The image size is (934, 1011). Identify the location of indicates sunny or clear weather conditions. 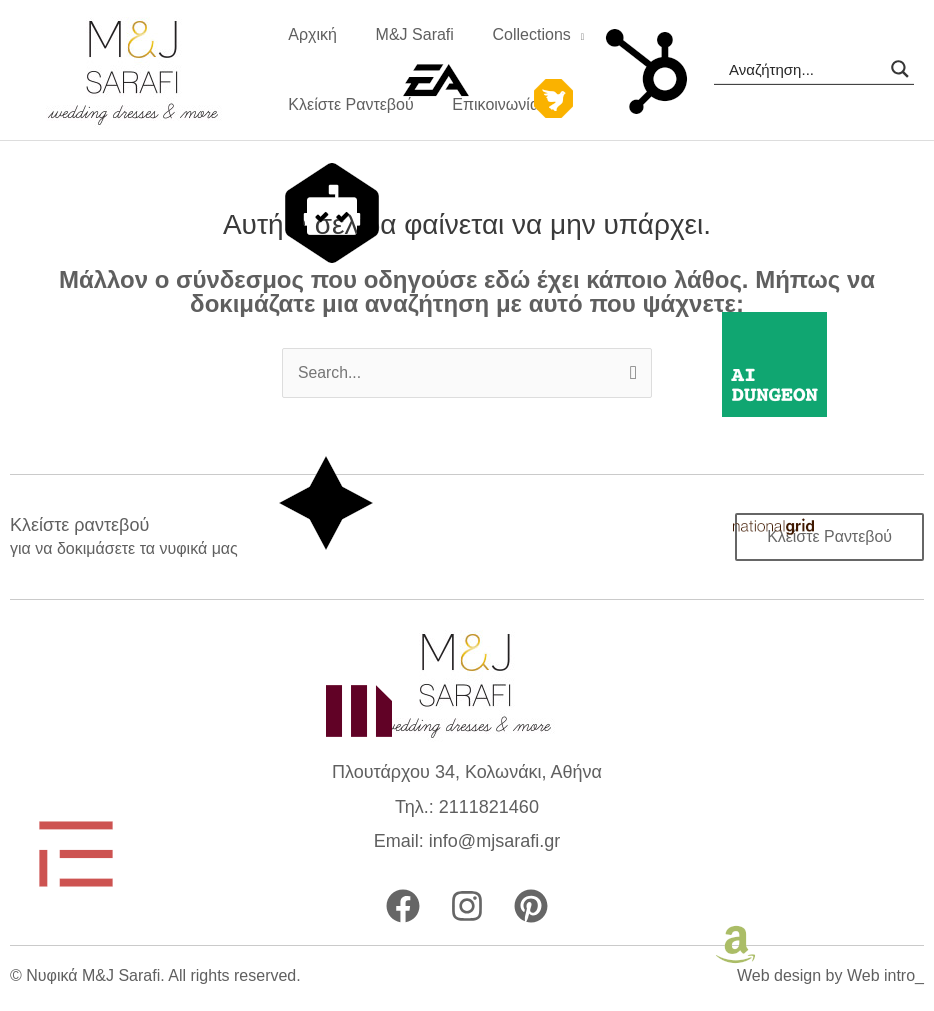
(326, 503).